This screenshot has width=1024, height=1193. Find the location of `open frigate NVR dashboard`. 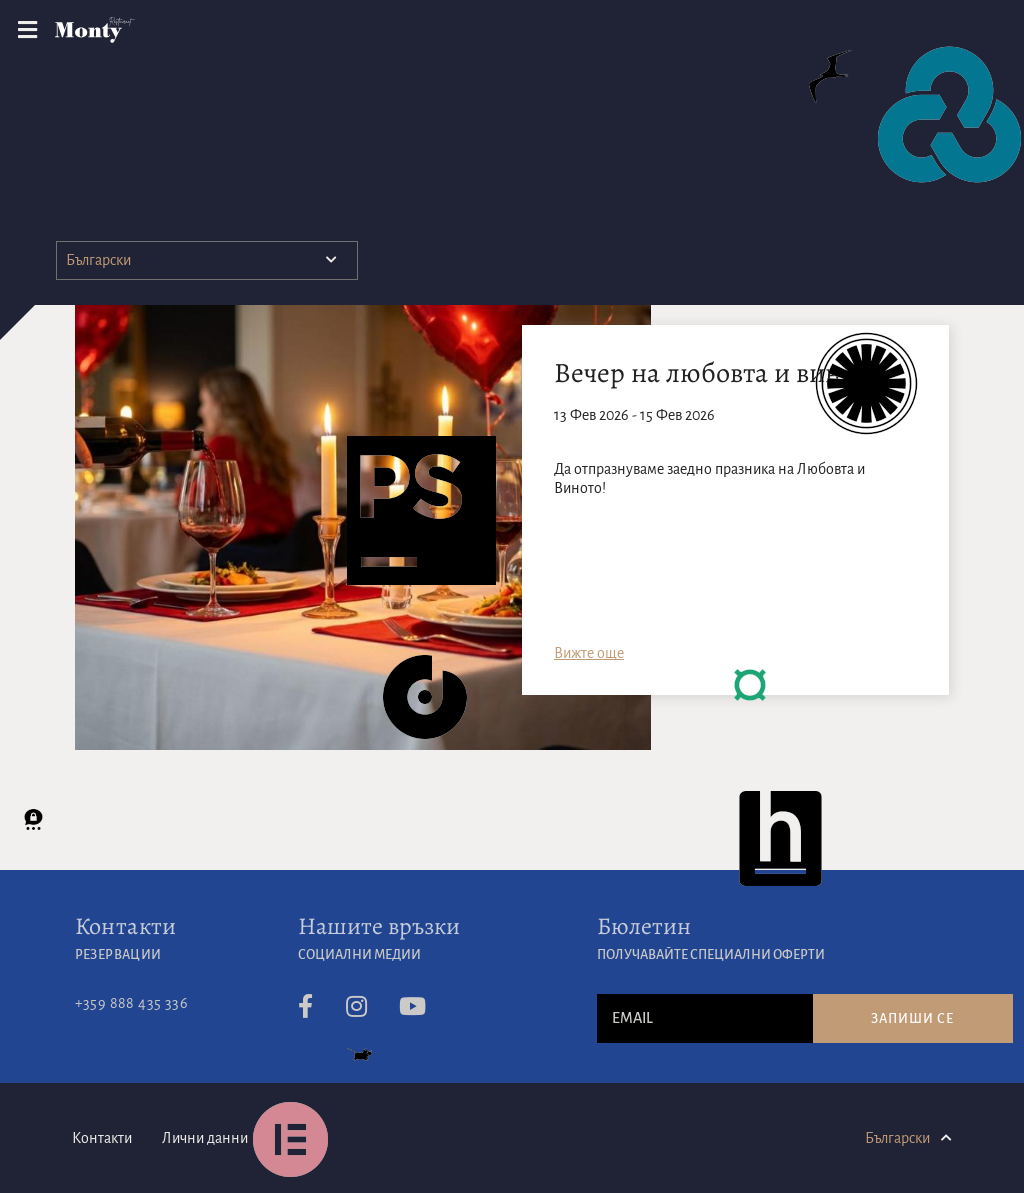

open frigate NVR dashboard is located at coordinates (830, 76).